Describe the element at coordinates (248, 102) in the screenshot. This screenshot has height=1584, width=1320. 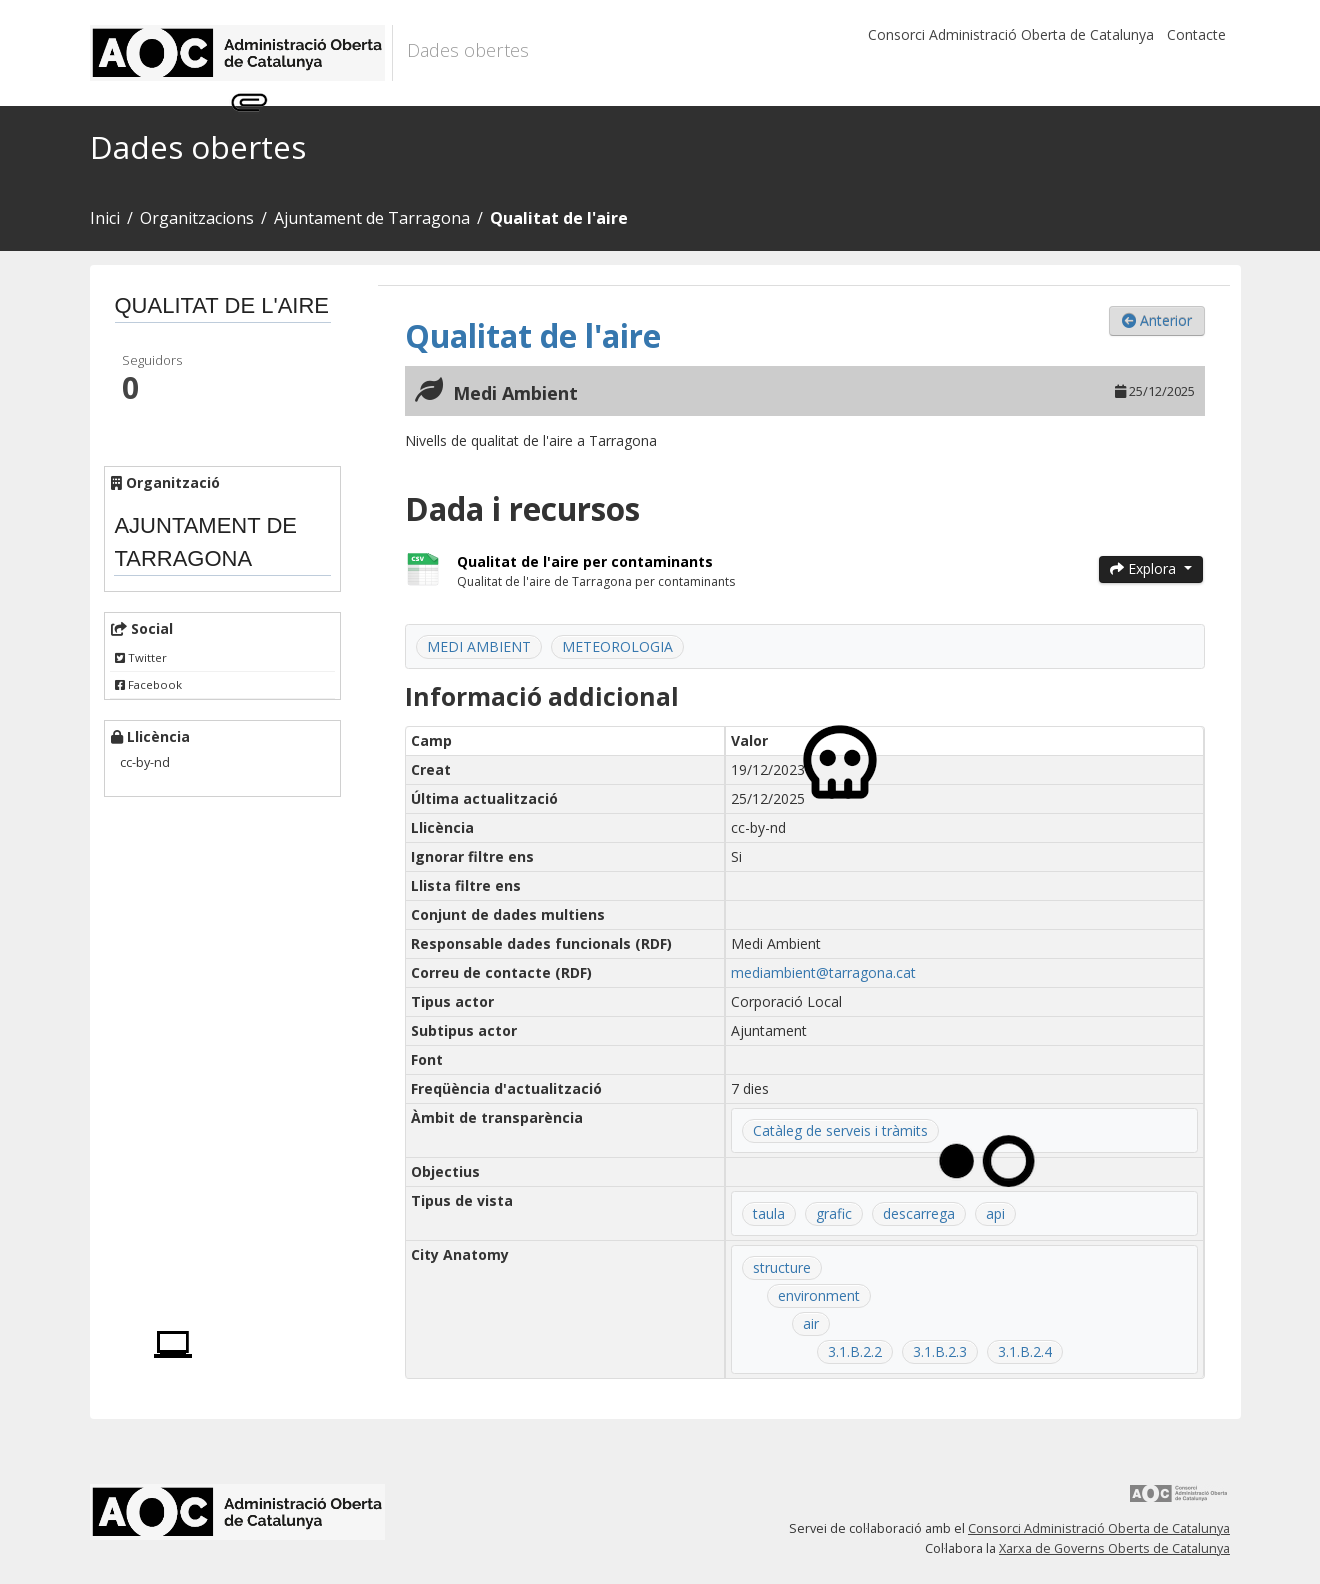
I see `attach a file to your message` at that location.